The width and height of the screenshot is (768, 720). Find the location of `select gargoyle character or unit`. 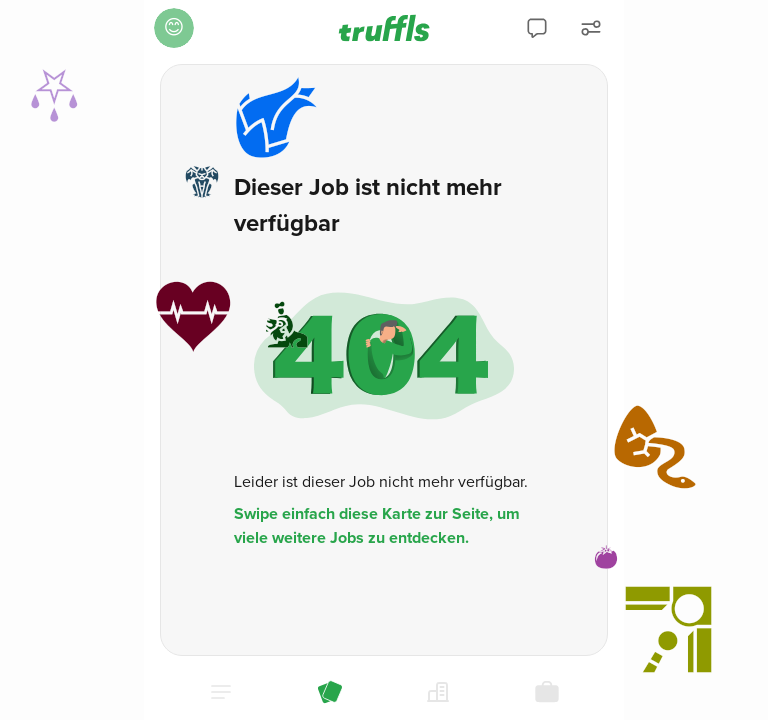

select gargoyle character or unit is located at coordinates (202, 182).